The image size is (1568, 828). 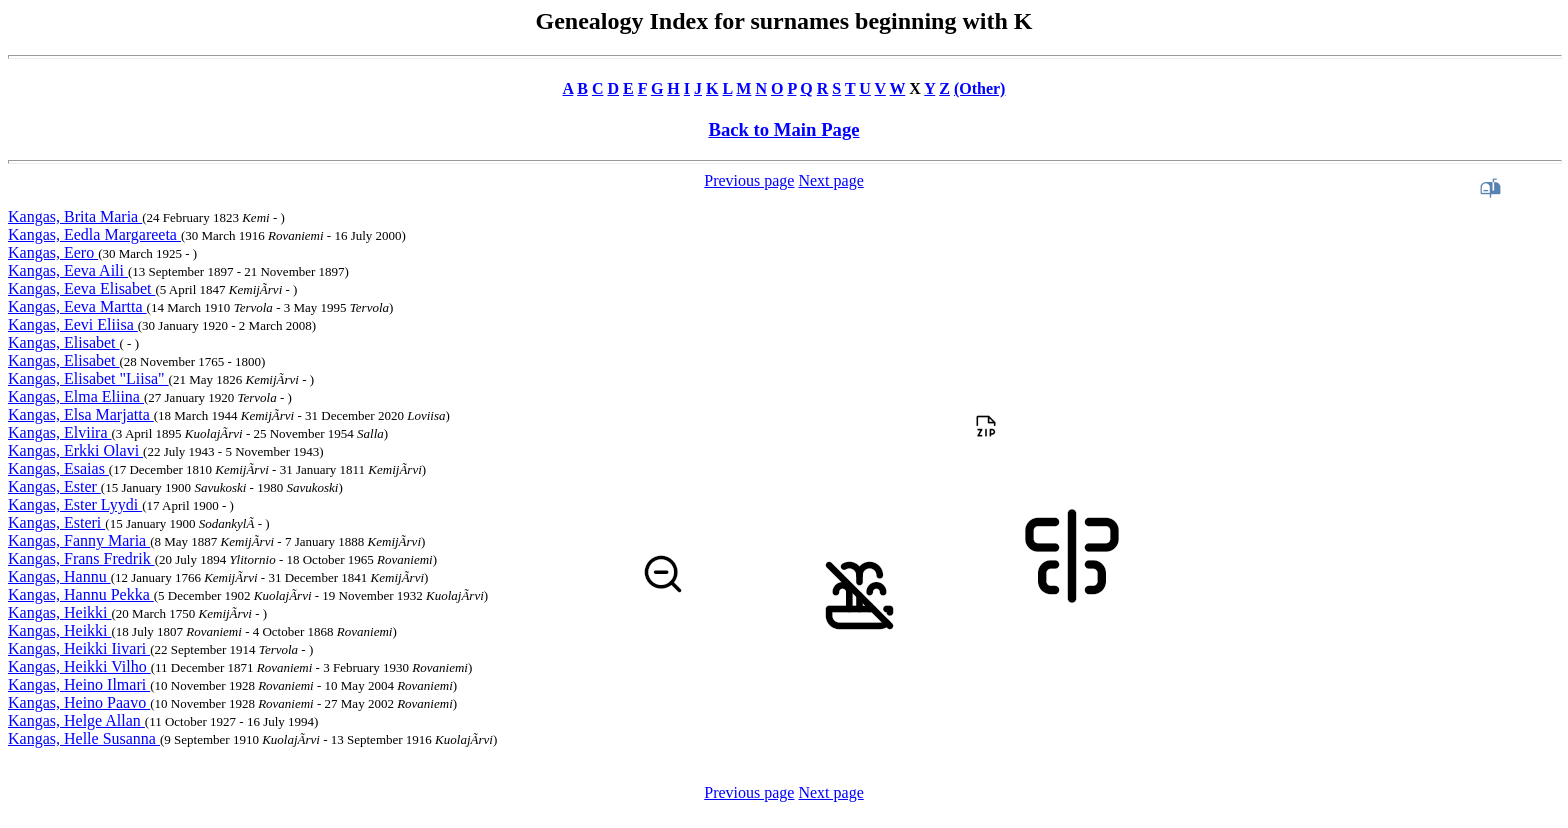 What do you see at coordinates (859, 595) in the screenshot?
I see `fountain feature is currently disabled` at bounding box center [859, 595].